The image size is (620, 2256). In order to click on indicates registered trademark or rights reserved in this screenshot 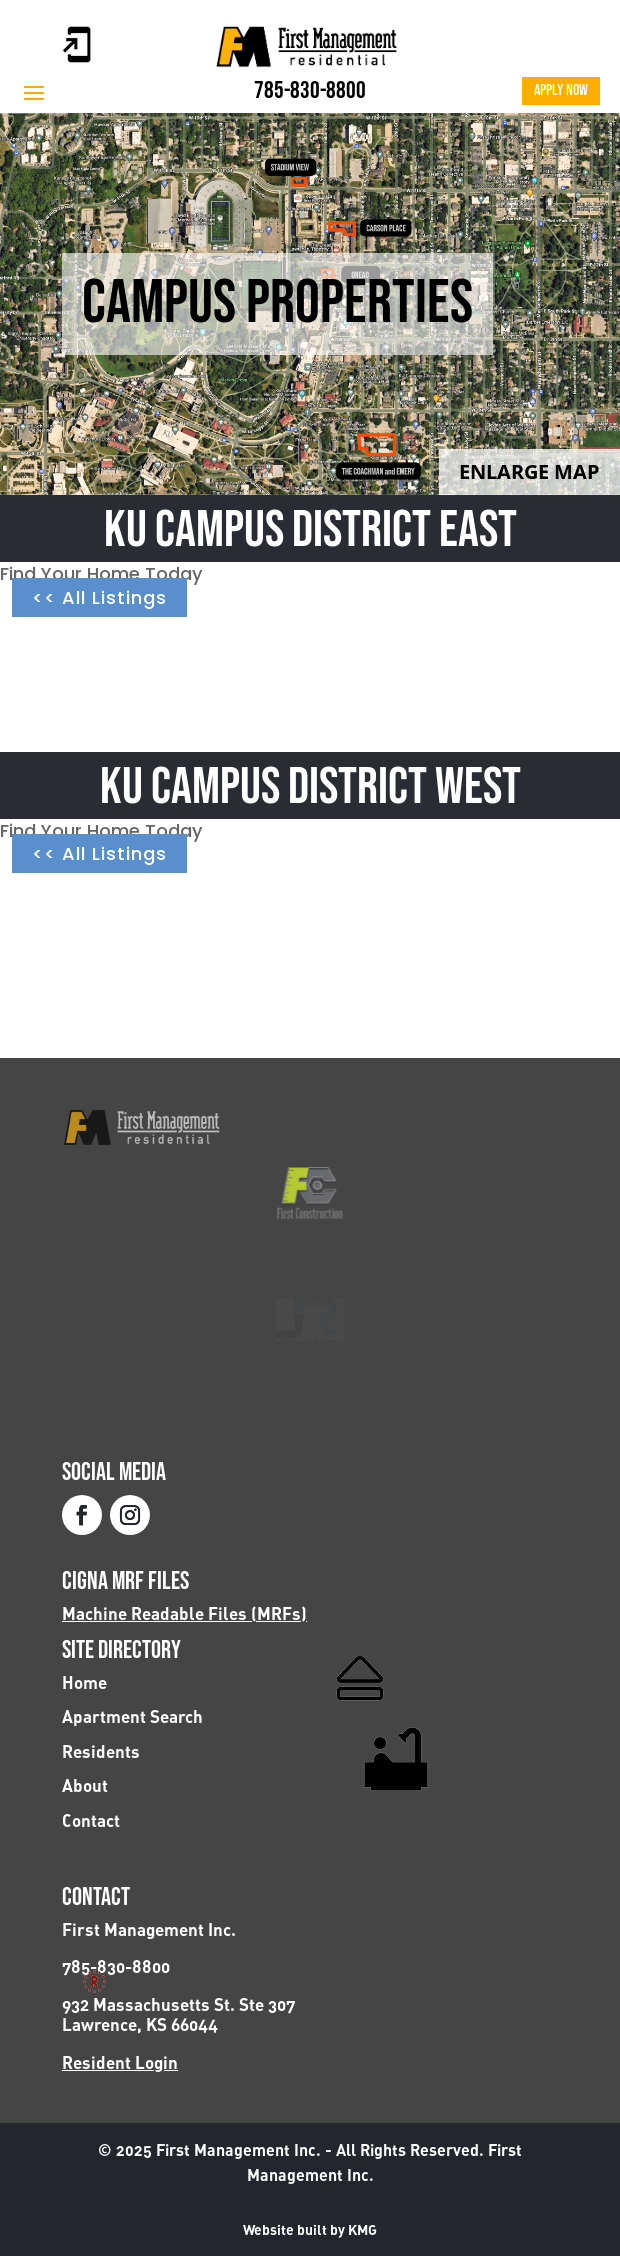, I will do `click(94, 1981)`.